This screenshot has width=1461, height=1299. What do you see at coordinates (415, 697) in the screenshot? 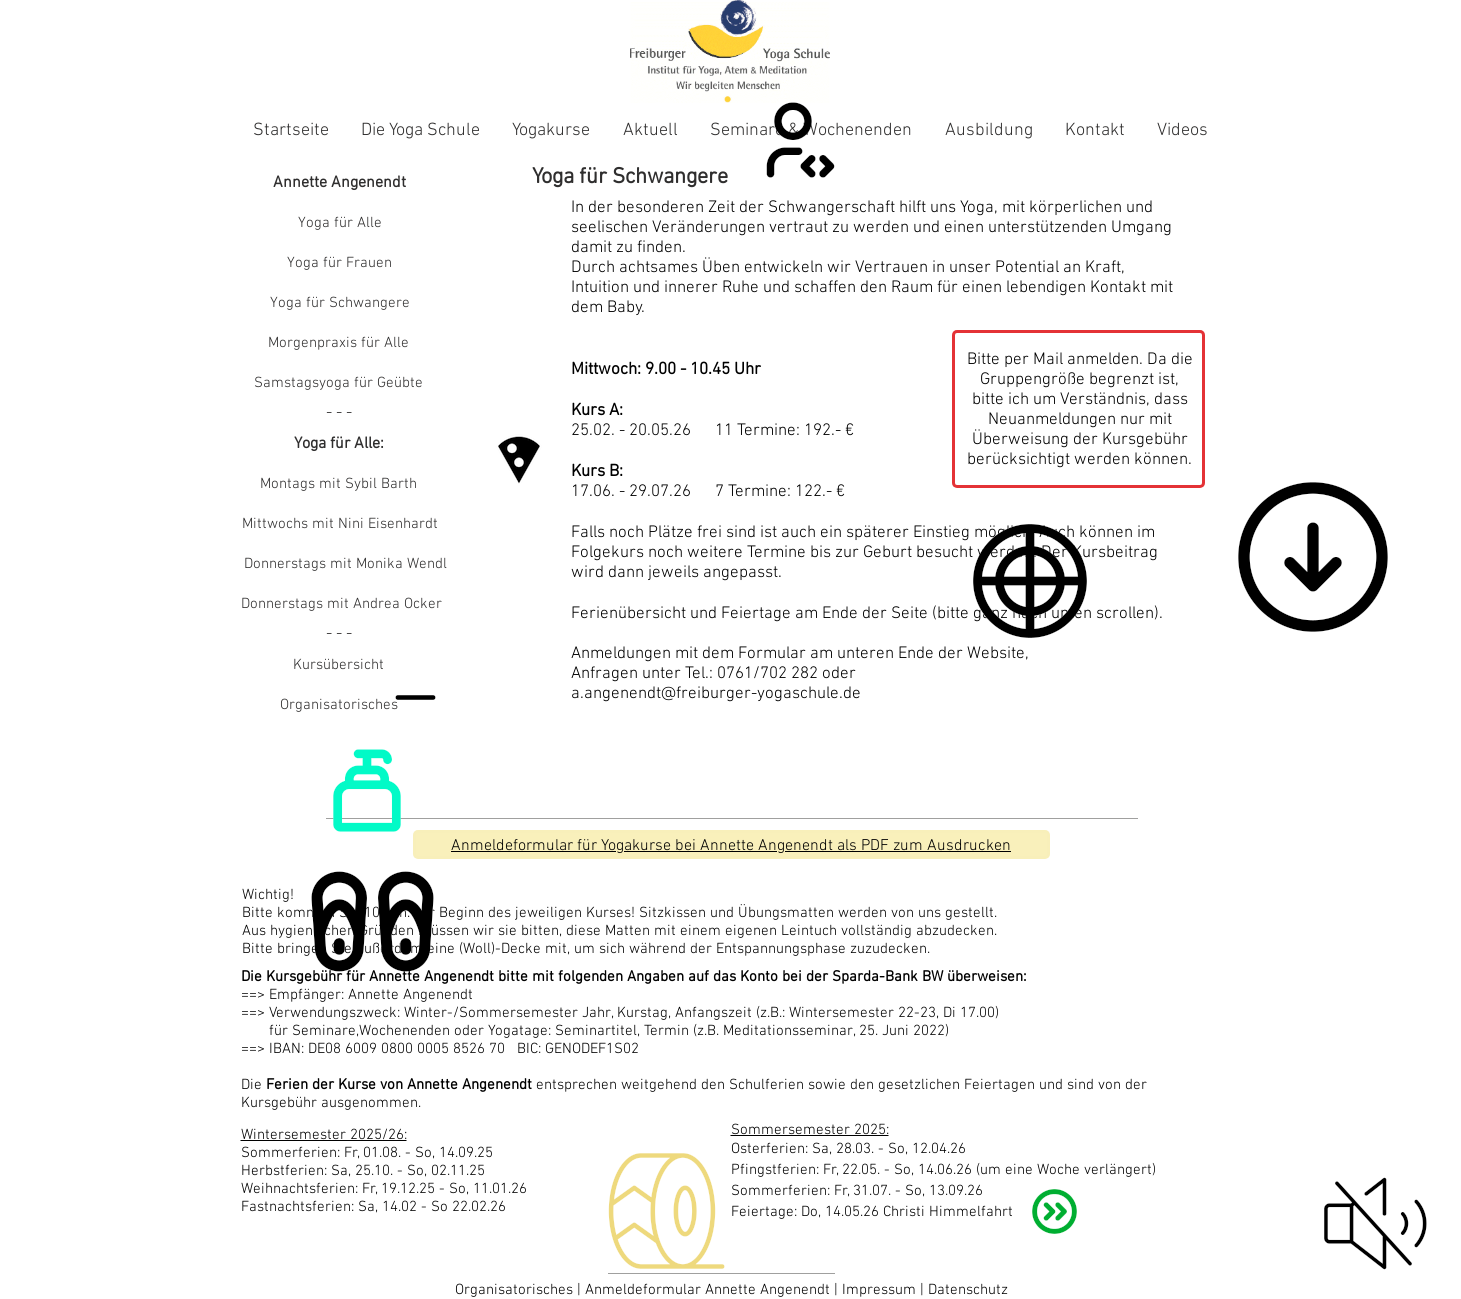
I see `remove an item from a list or cart` at bounding box center [415, 697].